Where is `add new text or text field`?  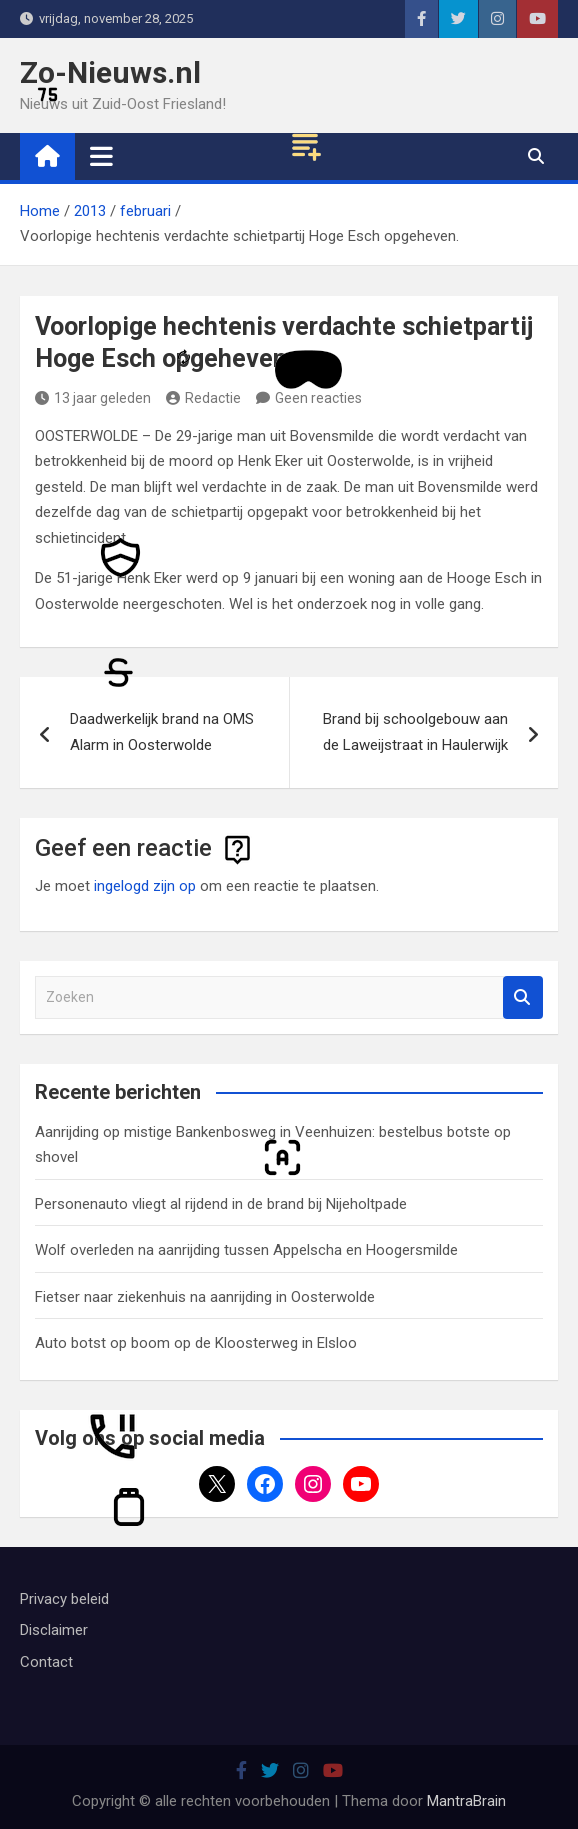
add new text or text field is located at coordinates (305, 145).